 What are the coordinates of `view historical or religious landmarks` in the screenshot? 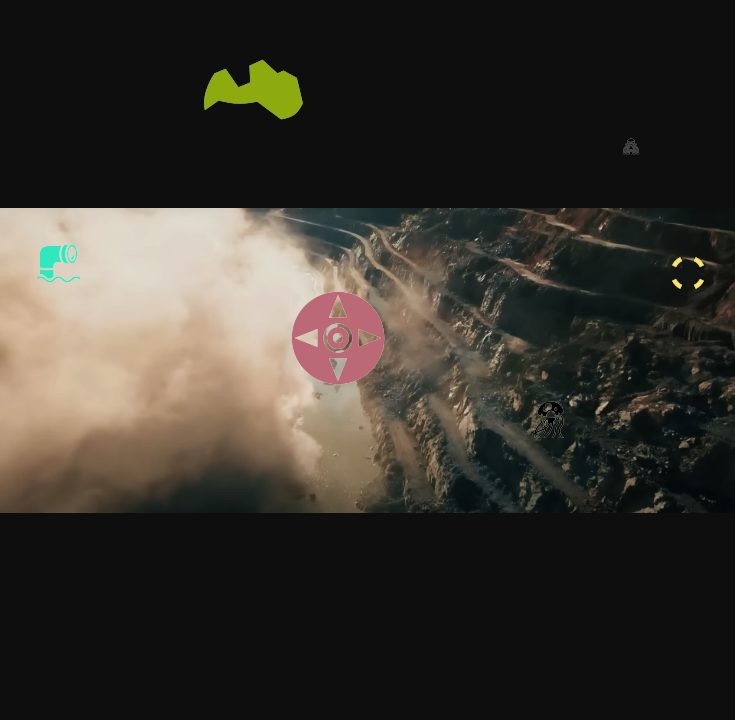 It's located at (631, 146).